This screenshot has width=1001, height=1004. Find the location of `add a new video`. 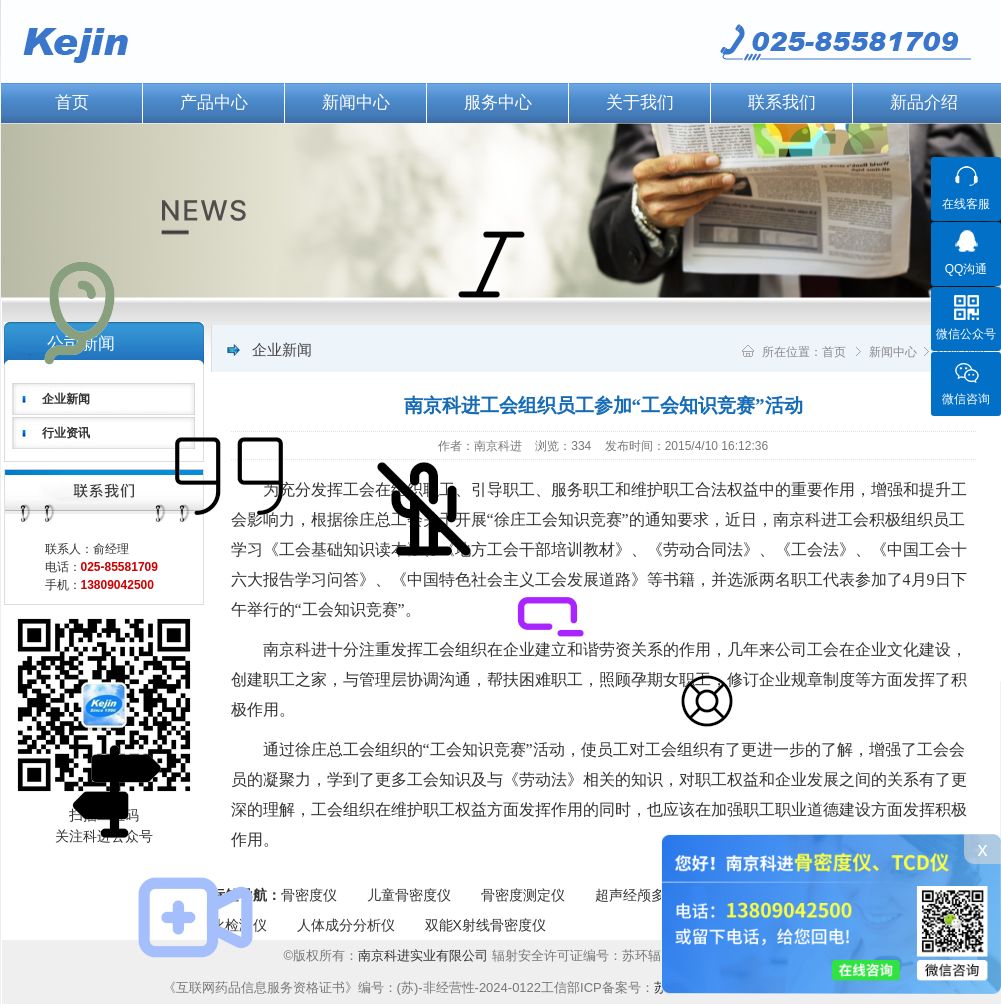

add a new video is located at coordinates (195, 917).